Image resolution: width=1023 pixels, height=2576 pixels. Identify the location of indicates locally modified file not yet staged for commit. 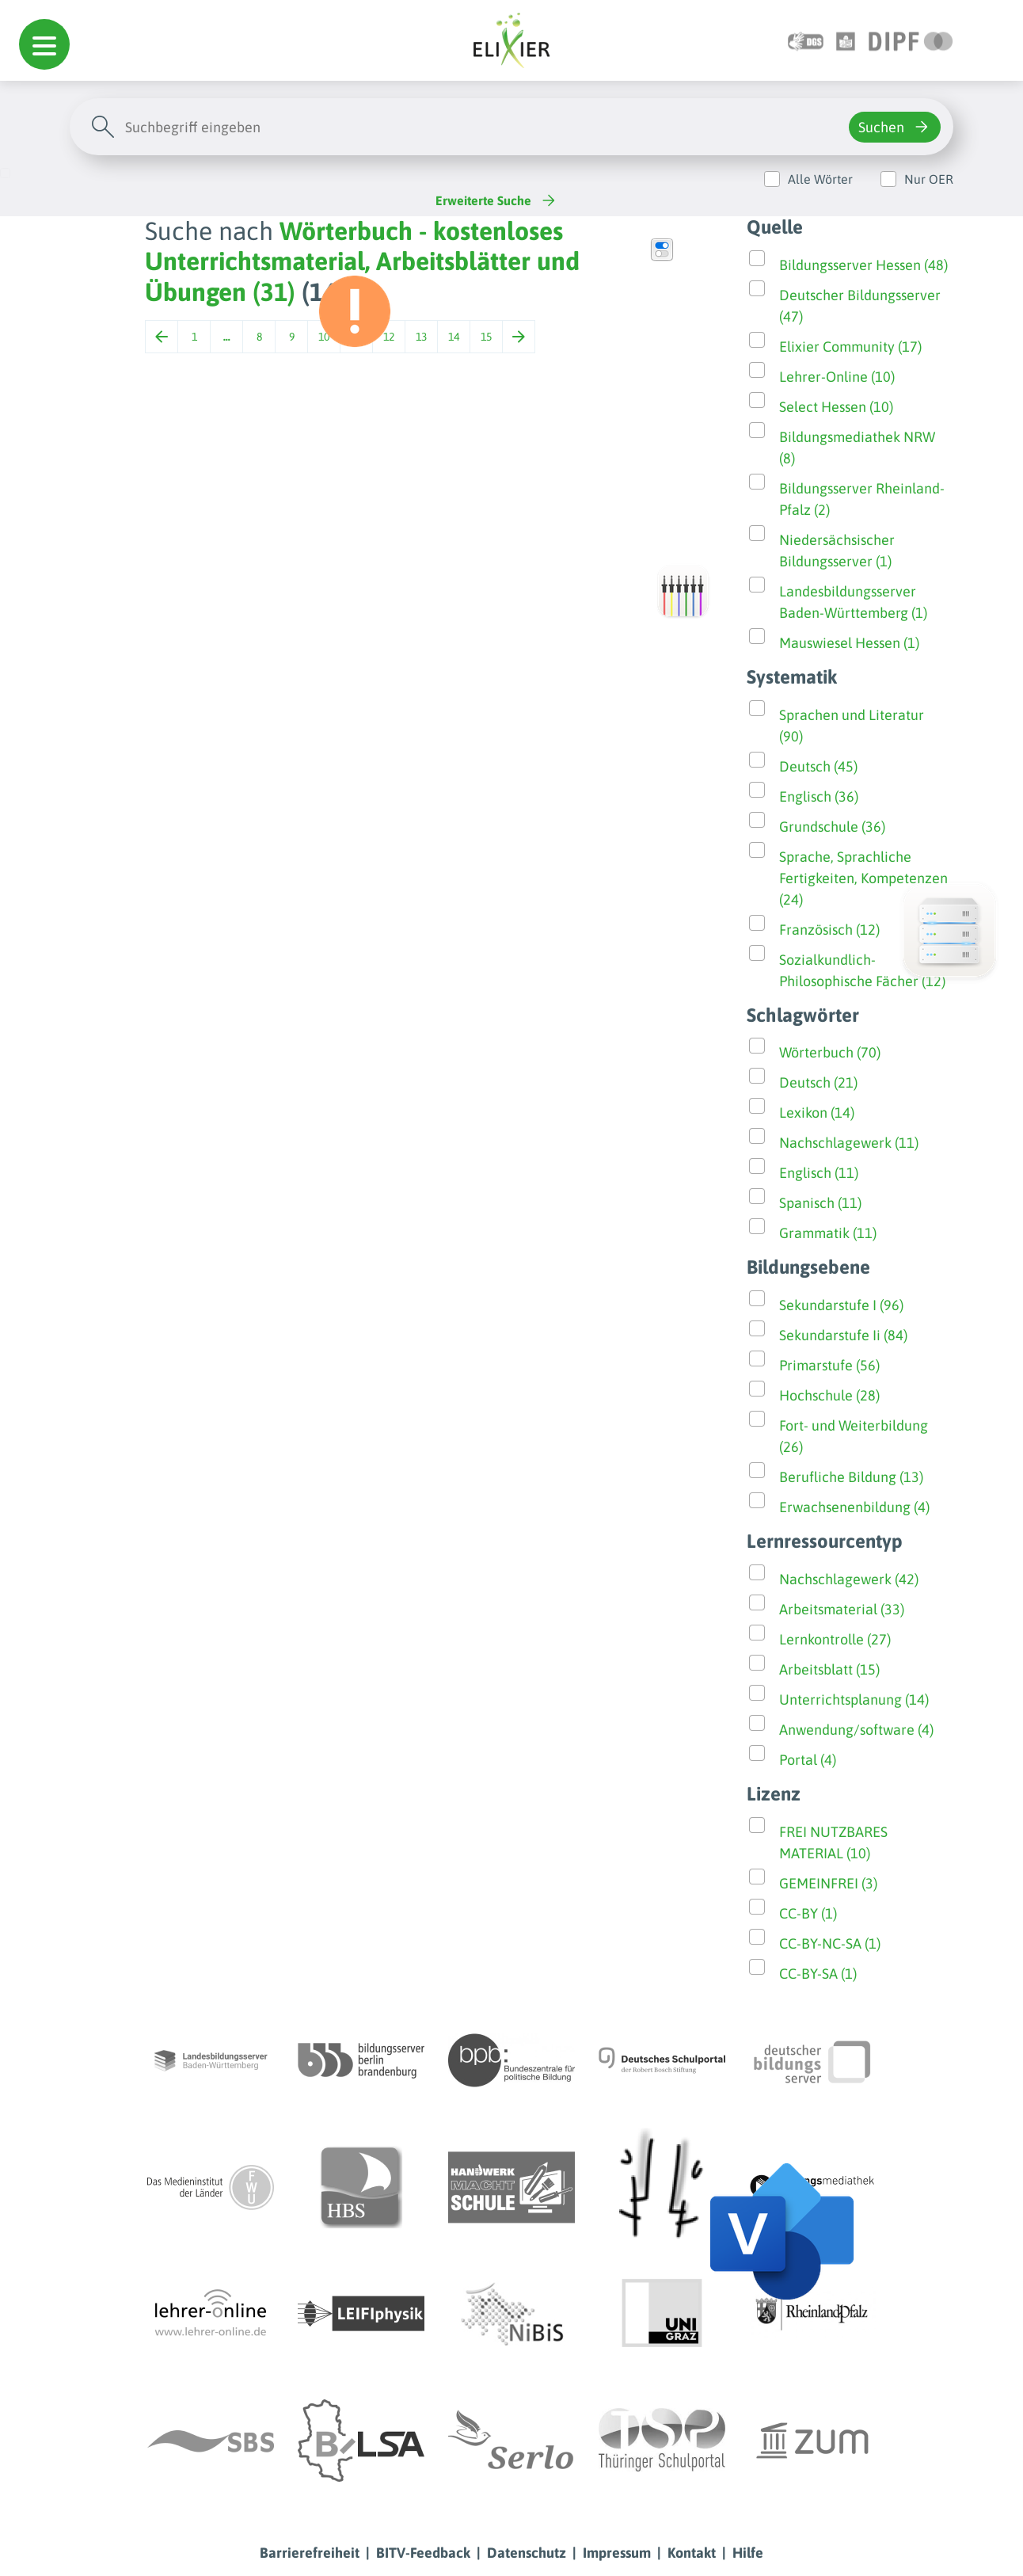
(355, 311).